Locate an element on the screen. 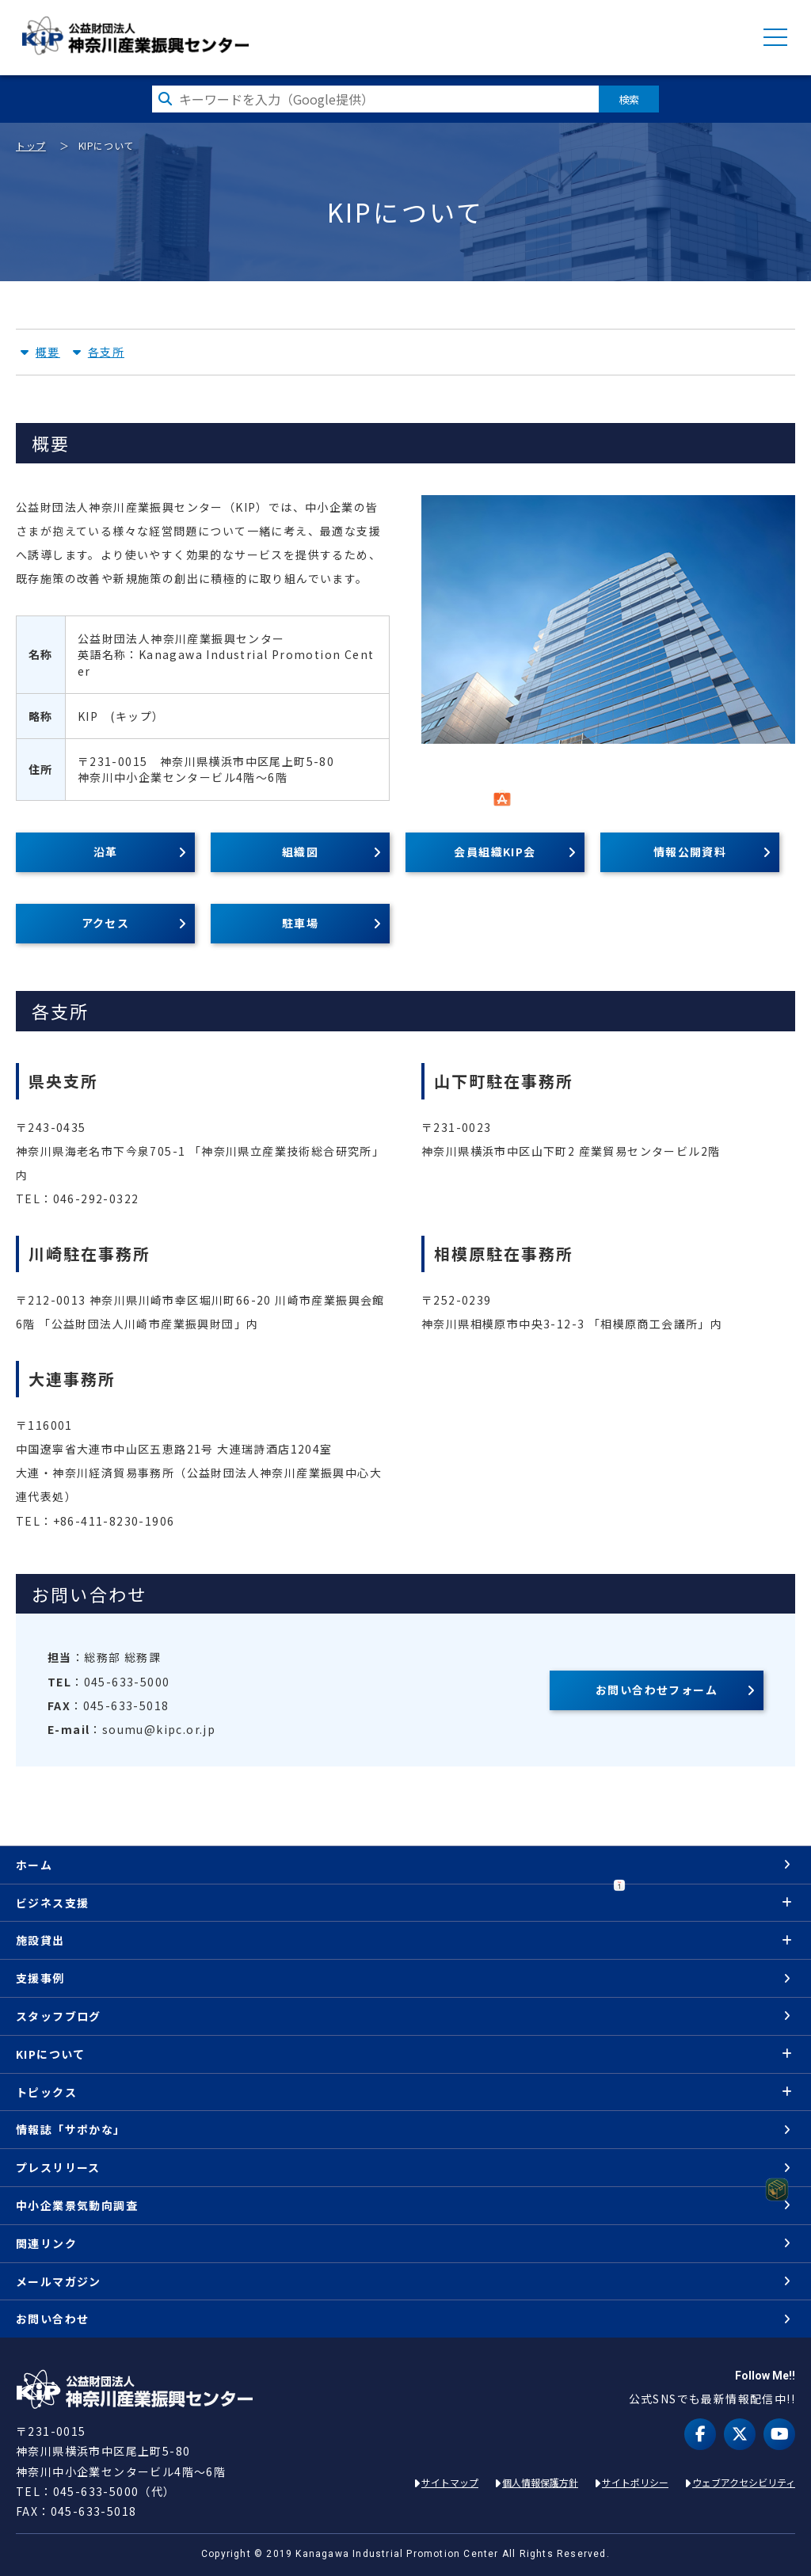  open bee package manager application is located at coordinates (777, 2189).